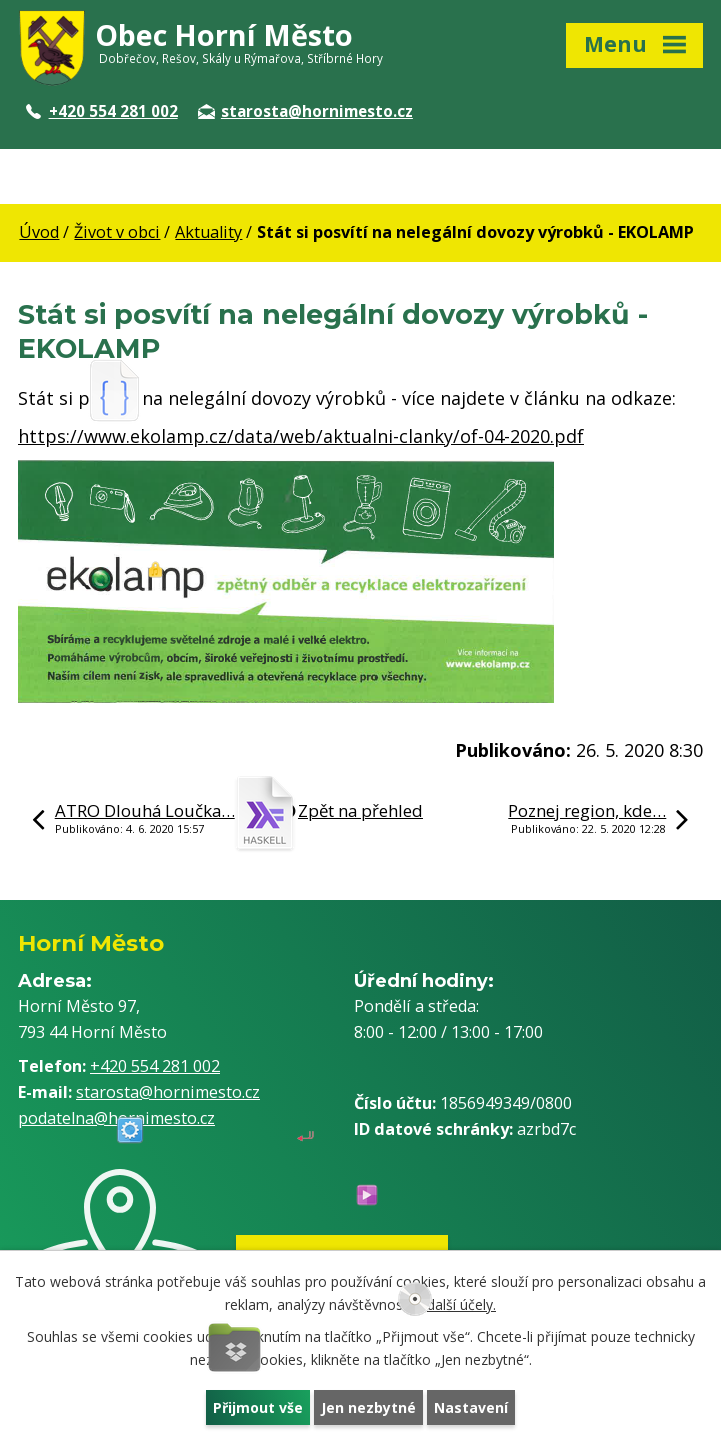  Describe the element at coordinates (155, 569) in the screenshot. I see `open EarTag music tagging application` at that location.